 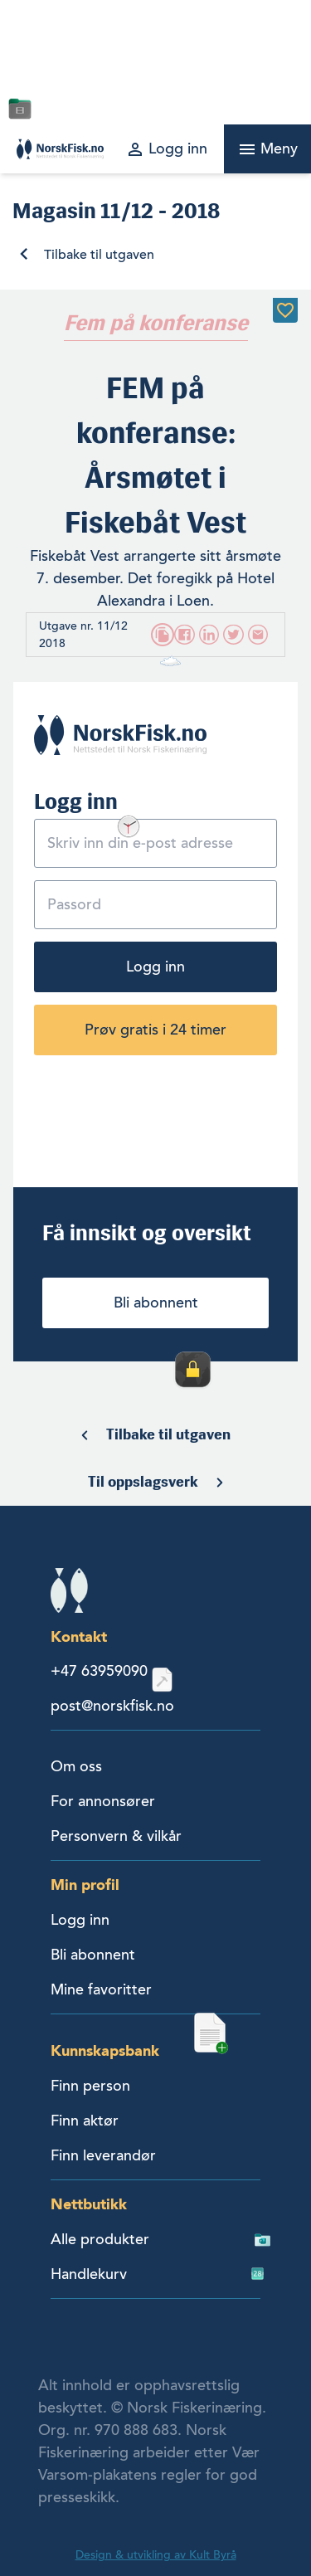 What do you see at coordinates (262, 2240) in the screenshot?
I see `open folder containing microsoft publisher files` at bounding box center [262, 2240].